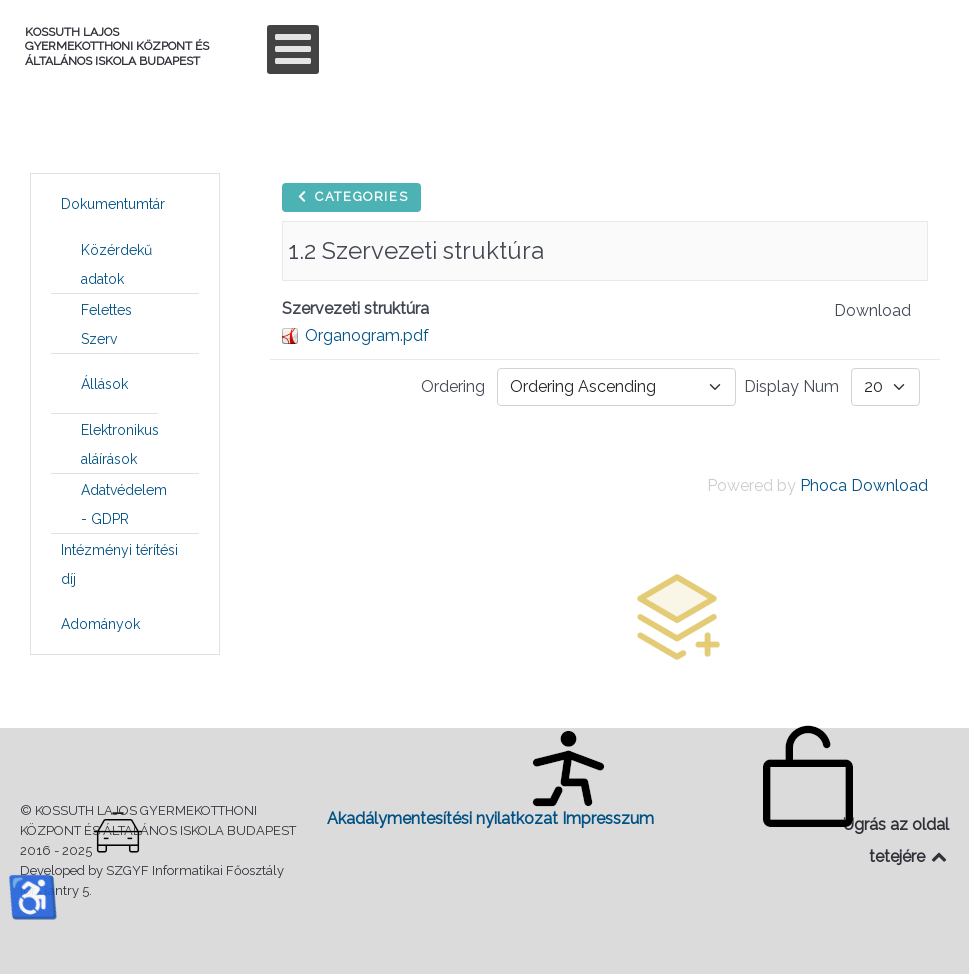  I want to click on add a new layer to the stack, so click(677, 617).